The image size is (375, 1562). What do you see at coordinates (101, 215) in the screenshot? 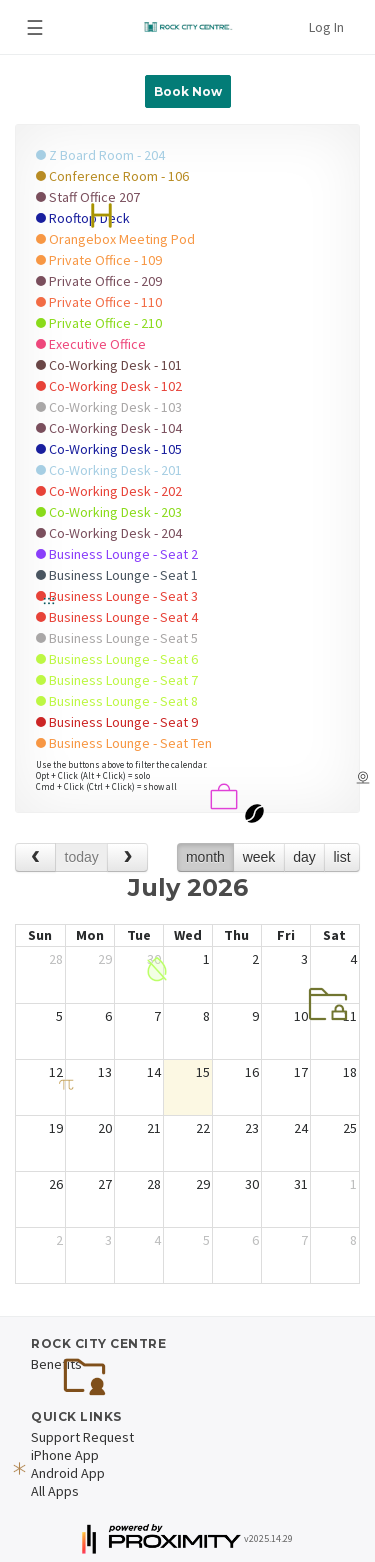
I see `insert a heading in a text editor` at bounding box center [101, 215].